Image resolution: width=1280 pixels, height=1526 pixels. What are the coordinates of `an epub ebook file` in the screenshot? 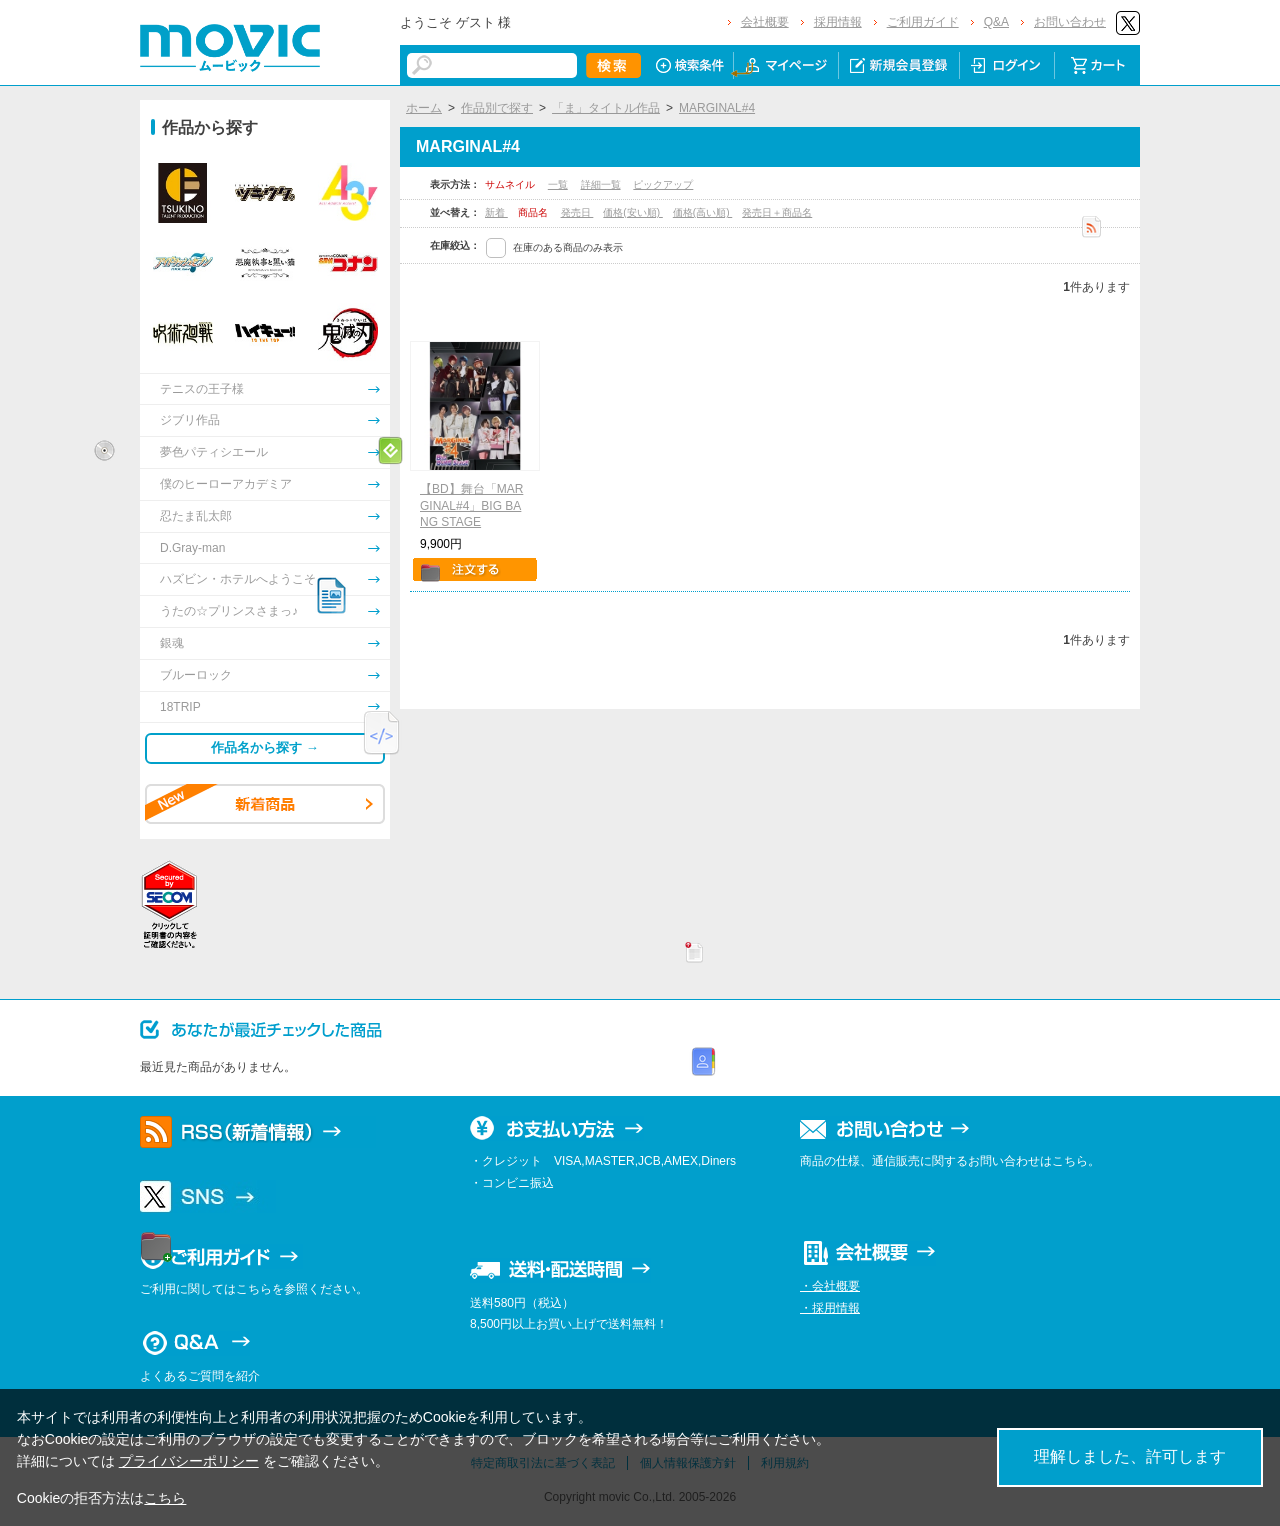 It's located at (390, 450).